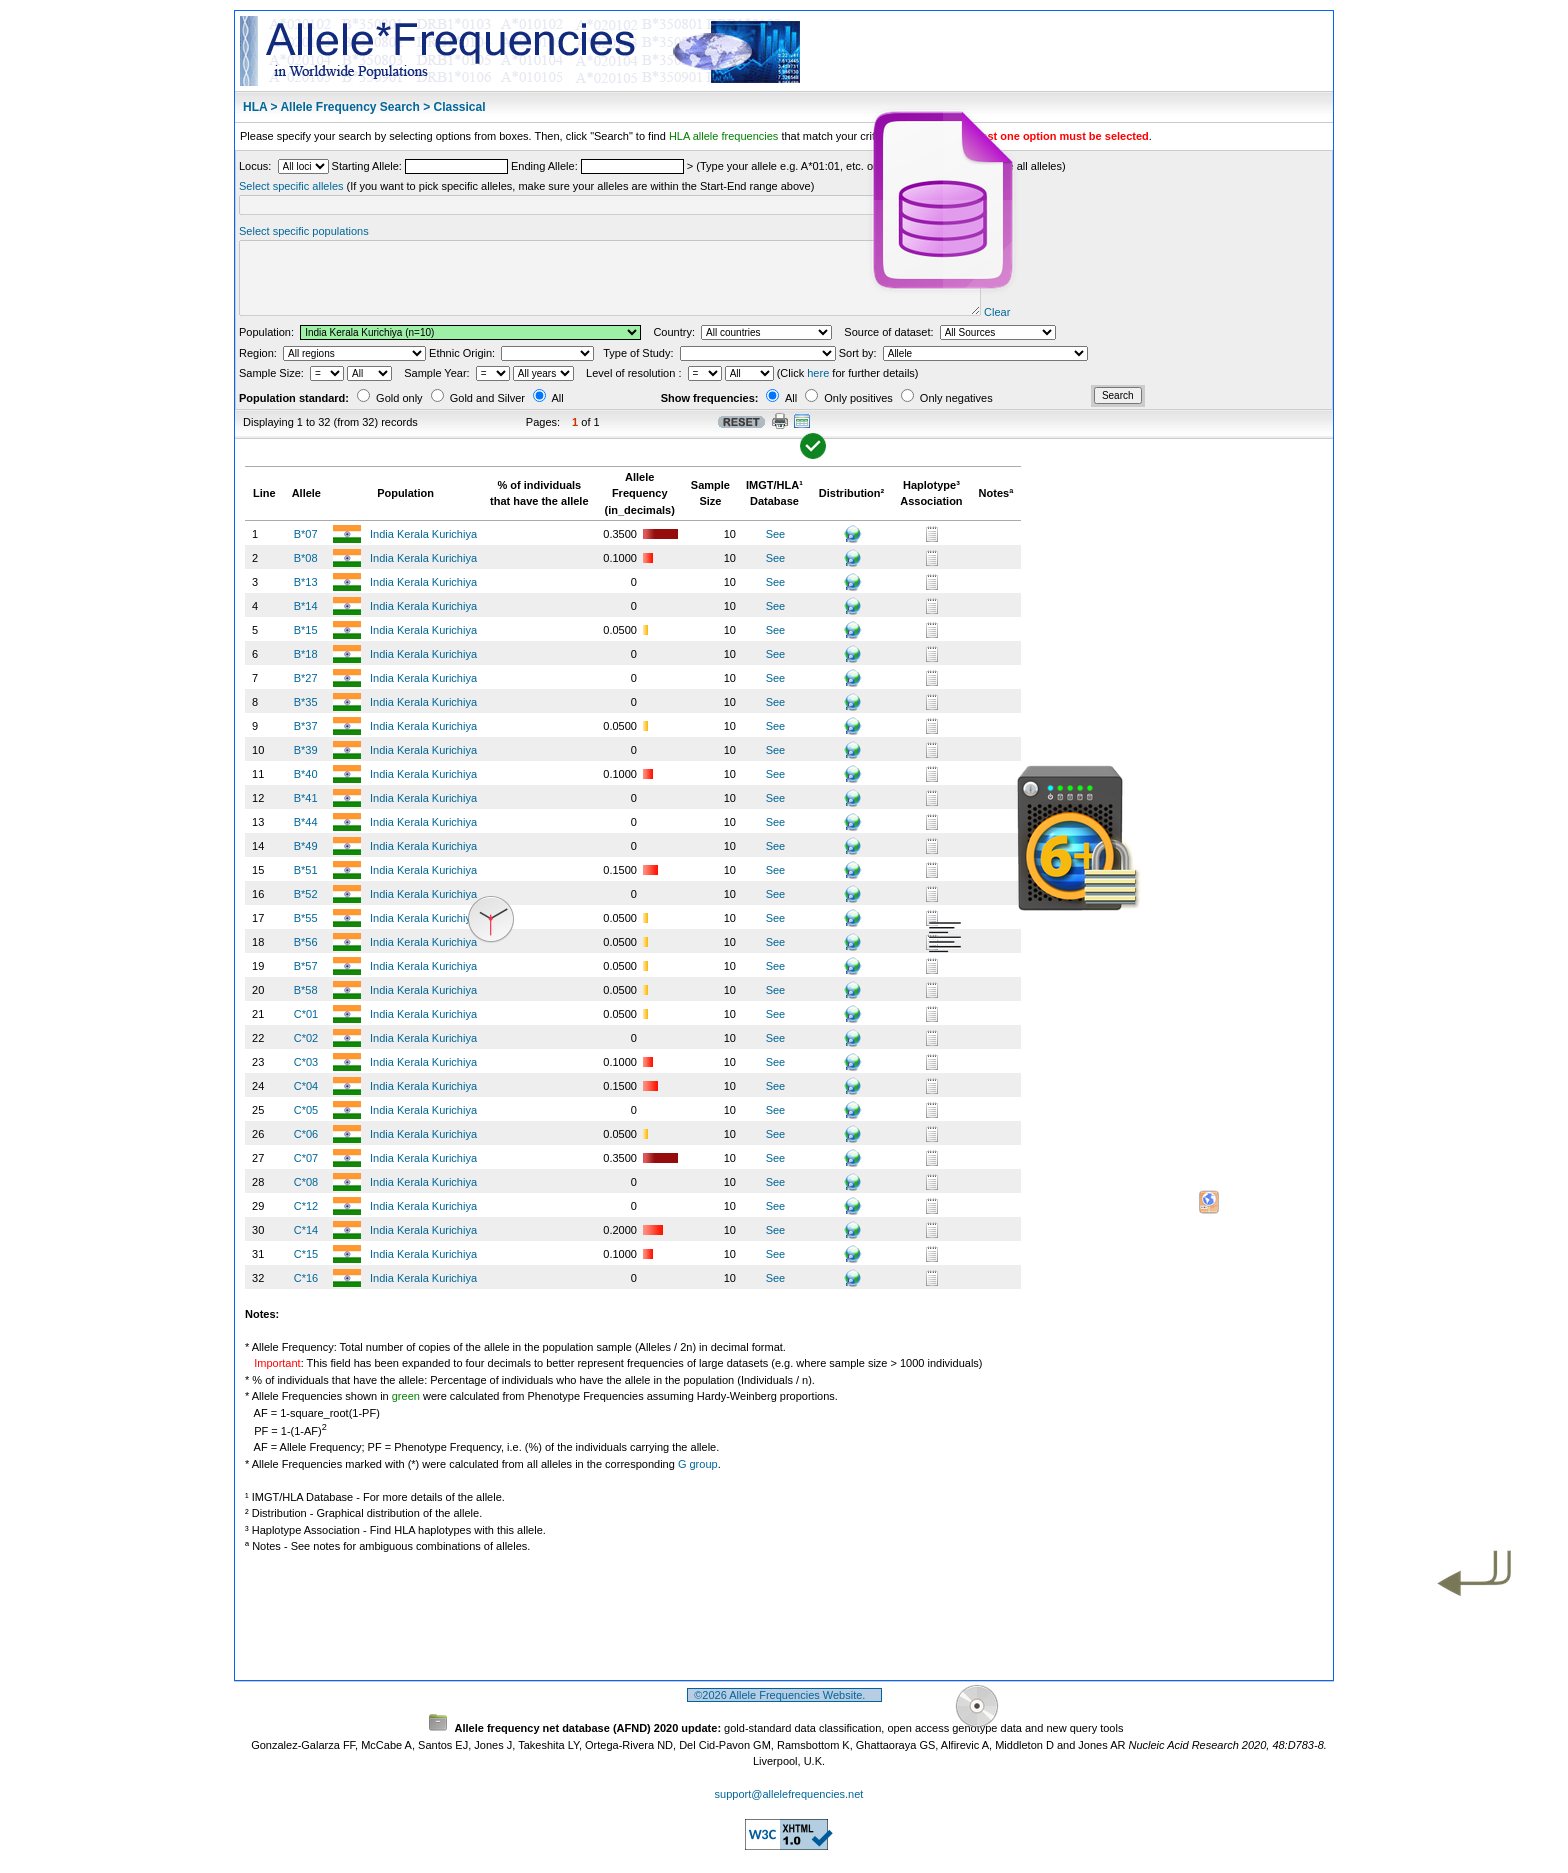  Describe the element at coordinates (813, 446) in the screenshot. I see `mark item as complete` at that location.